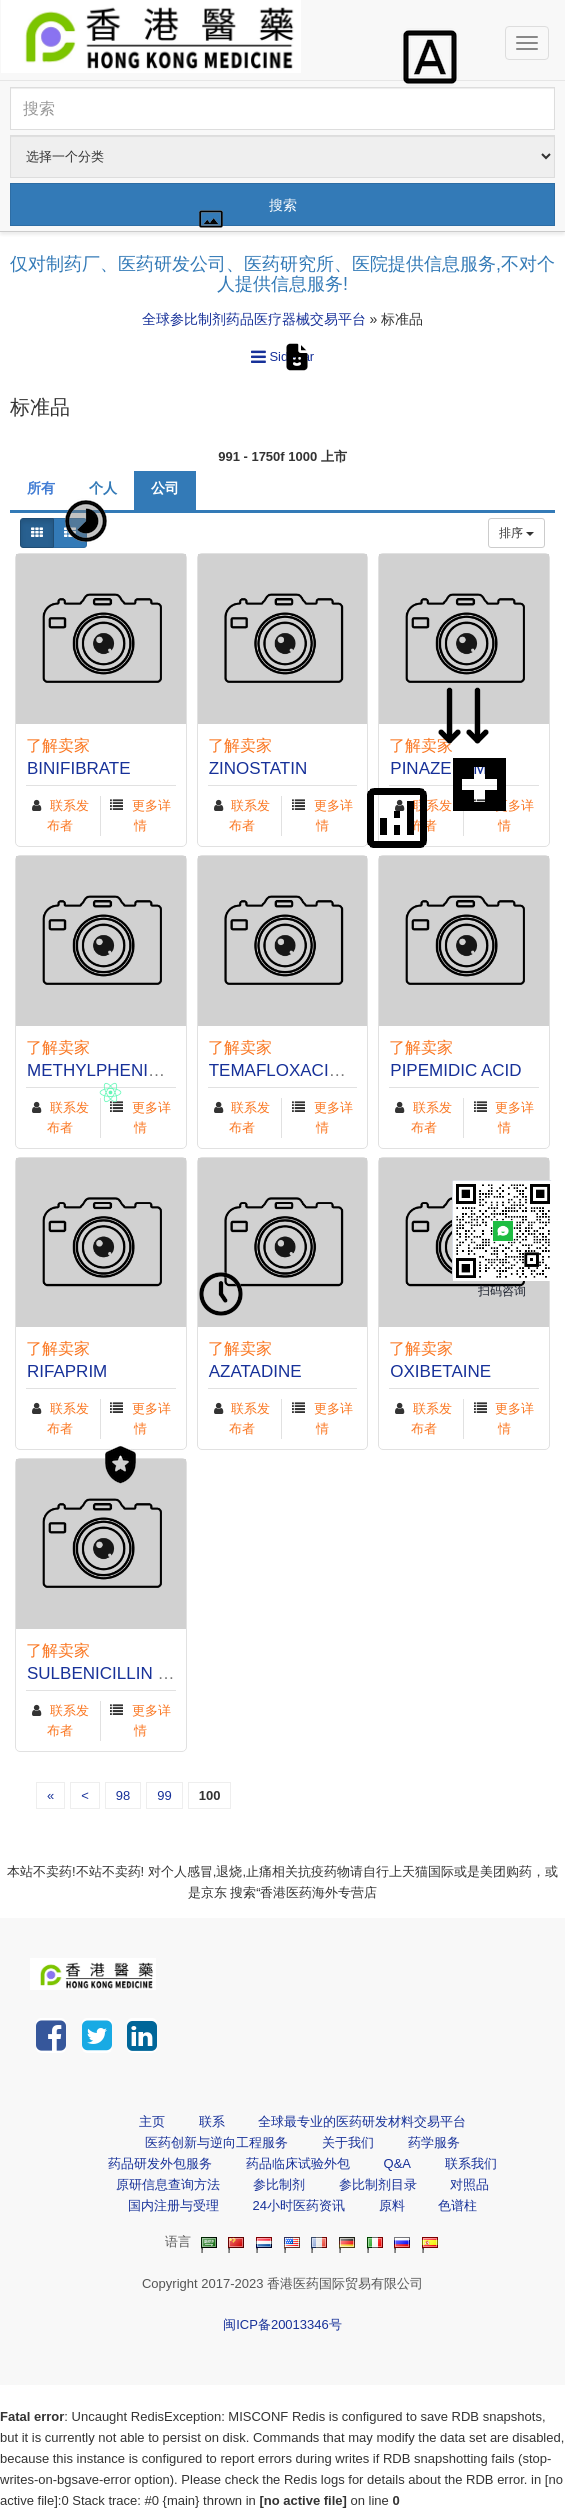 This screenshot has width=565, height=2511. I want to click on view a friendly or positive document, so click(297, 357).